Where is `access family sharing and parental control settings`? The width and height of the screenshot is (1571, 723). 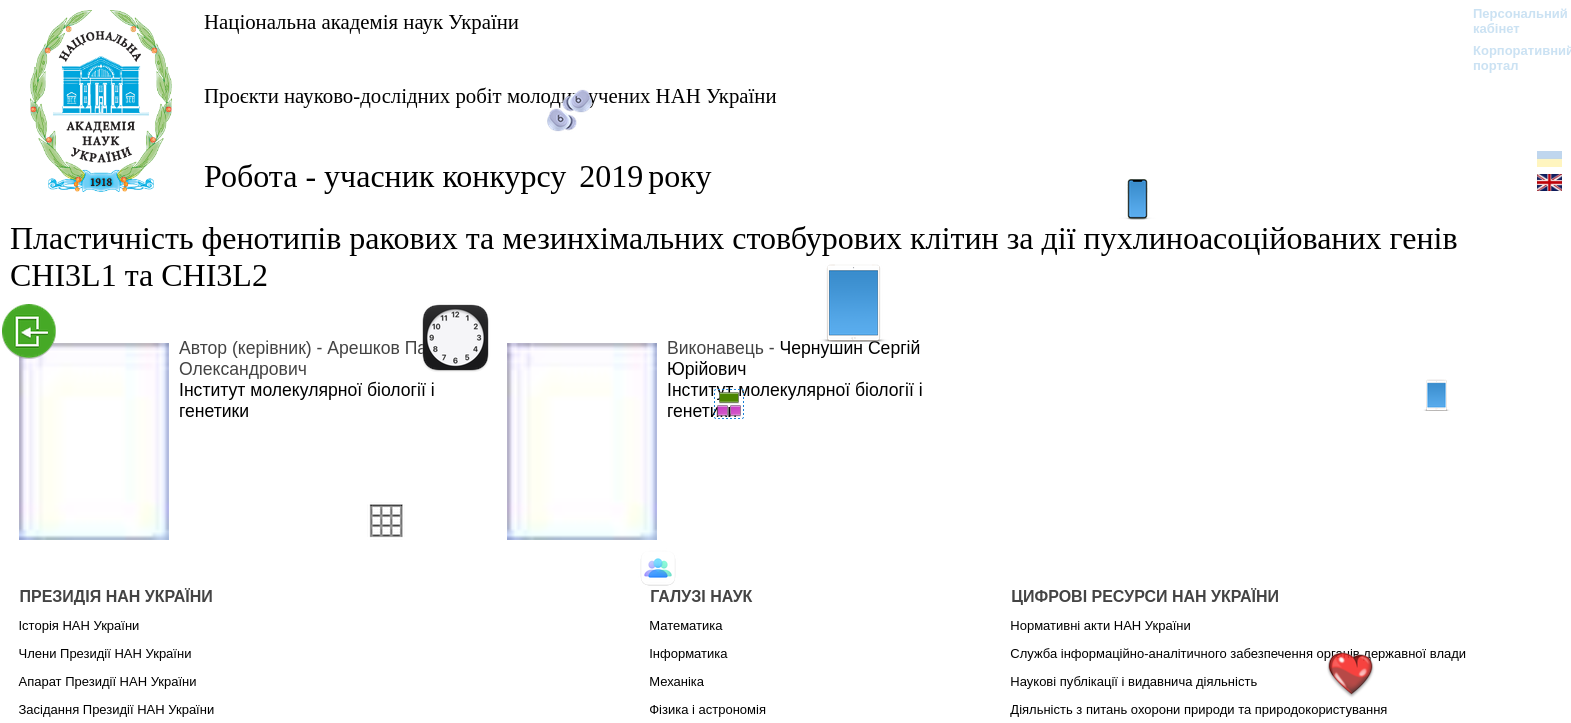 access family sharing and parental control settings is located at coordinates (658, 568).